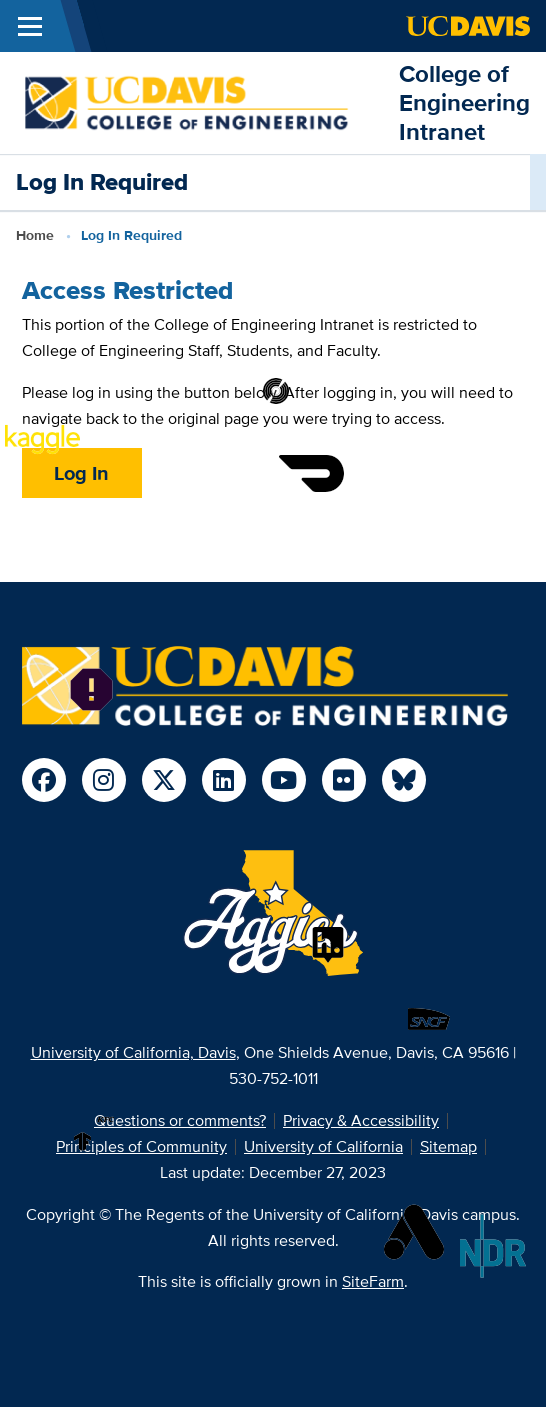  What do you see at coordinates (105, 1119) in the screenshot?
I see `KFC brand logo` at bounding box center [105, 1119].